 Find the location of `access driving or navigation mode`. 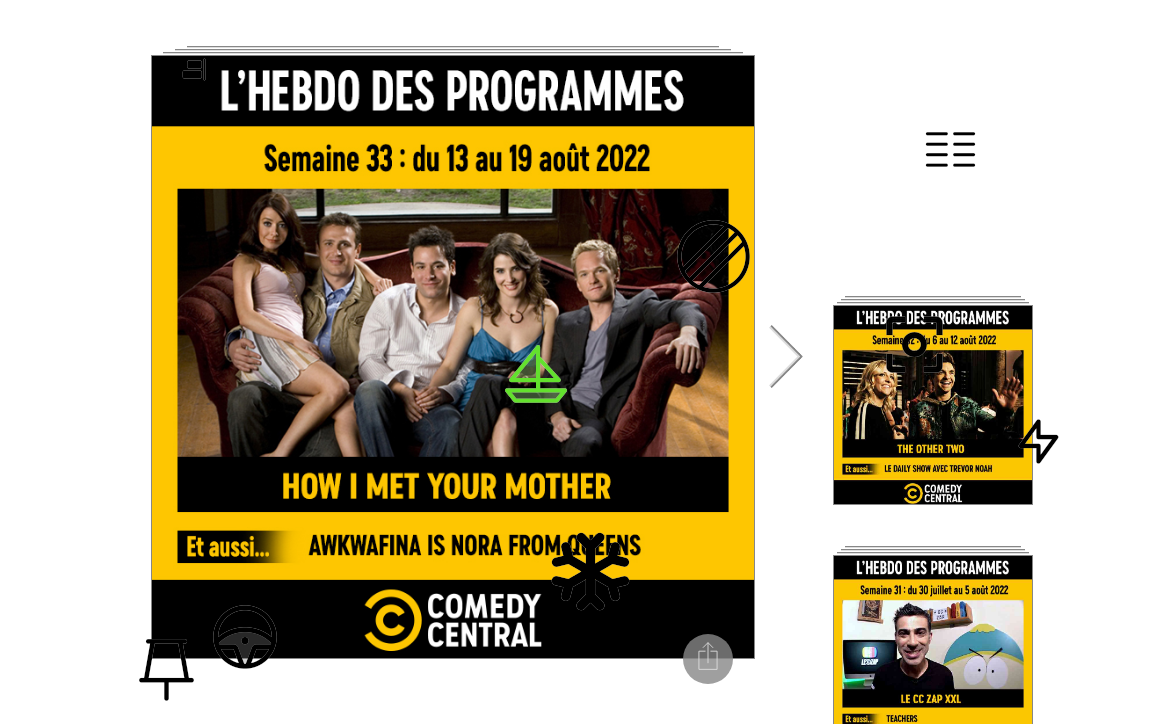

access driving or navigation mode is located at coordinates (245, 637).